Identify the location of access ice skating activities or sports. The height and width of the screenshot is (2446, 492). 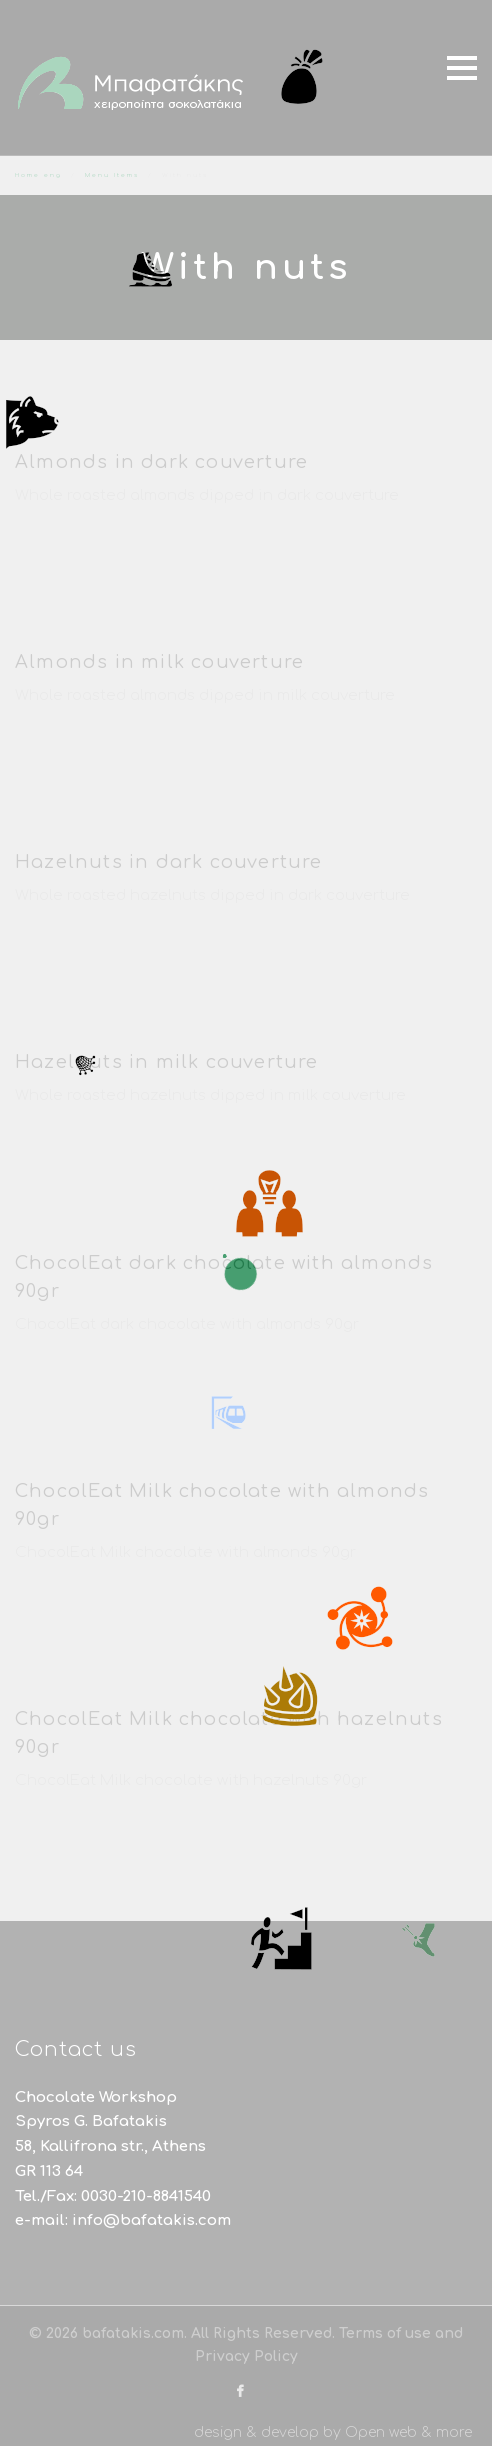
(150, 269).